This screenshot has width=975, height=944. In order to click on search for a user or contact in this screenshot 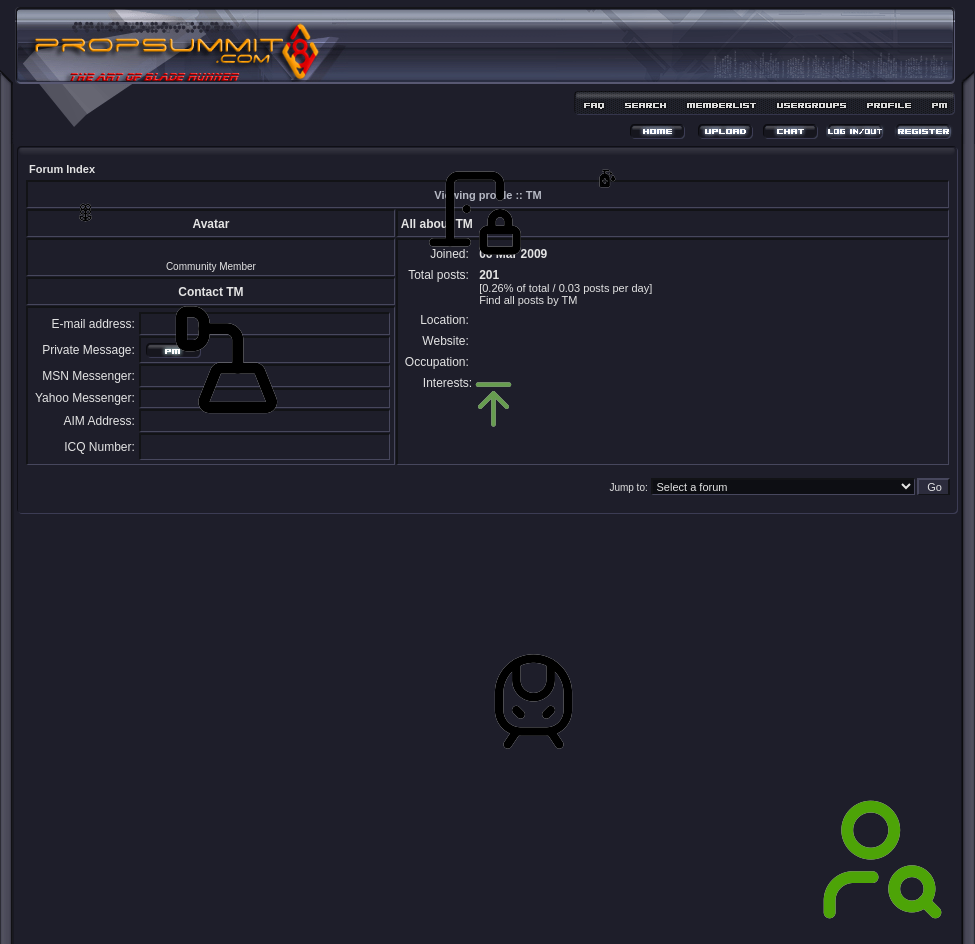, I will do `click(882, 859)`.